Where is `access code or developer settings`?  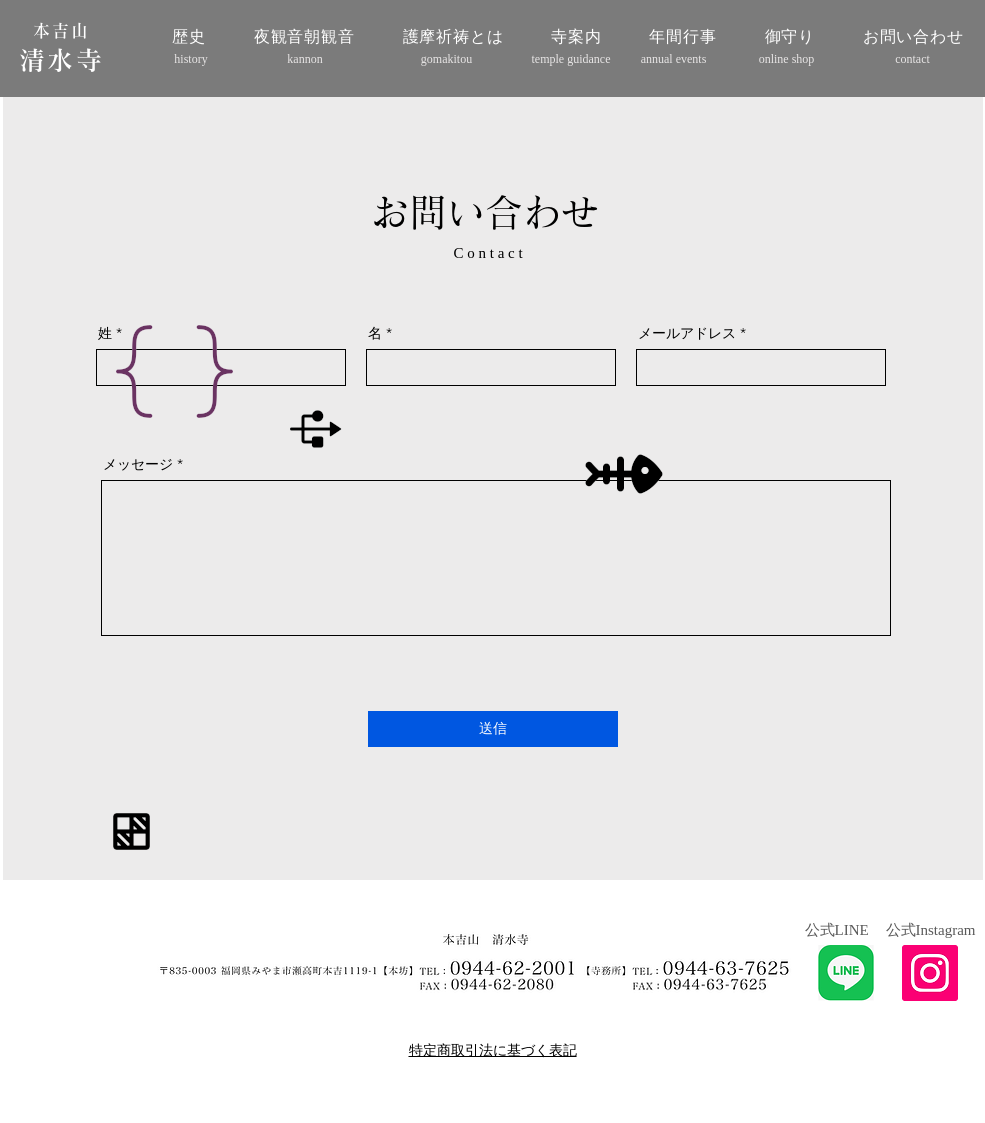
access code or developer settings is located at coordinates (174, 371).